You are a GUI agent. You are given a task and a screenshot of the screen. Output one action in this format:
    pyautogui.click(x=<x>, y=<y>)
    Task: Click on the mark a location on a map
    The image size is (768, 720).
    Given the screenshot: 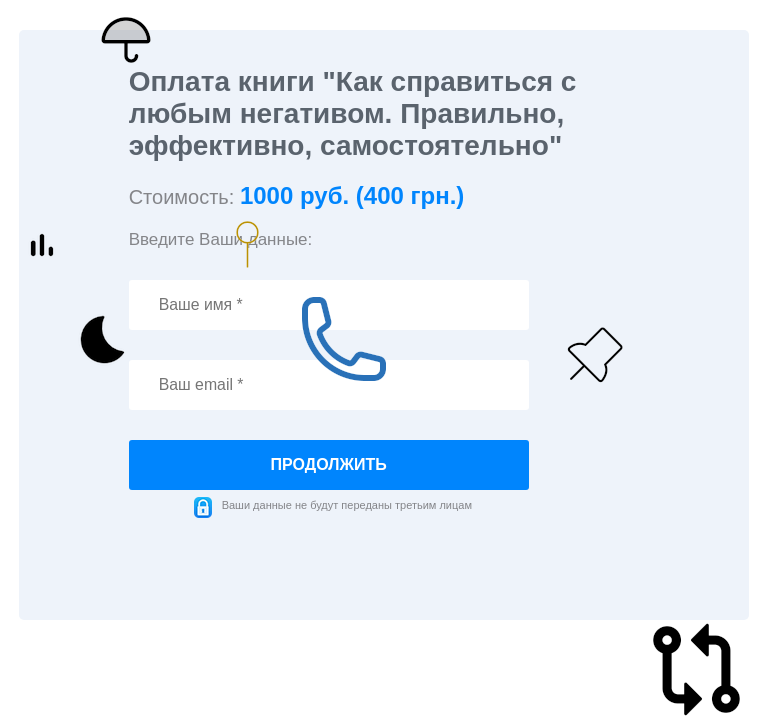 What is the action you would take?
    pyautogui.click(x=247, y=244)
    